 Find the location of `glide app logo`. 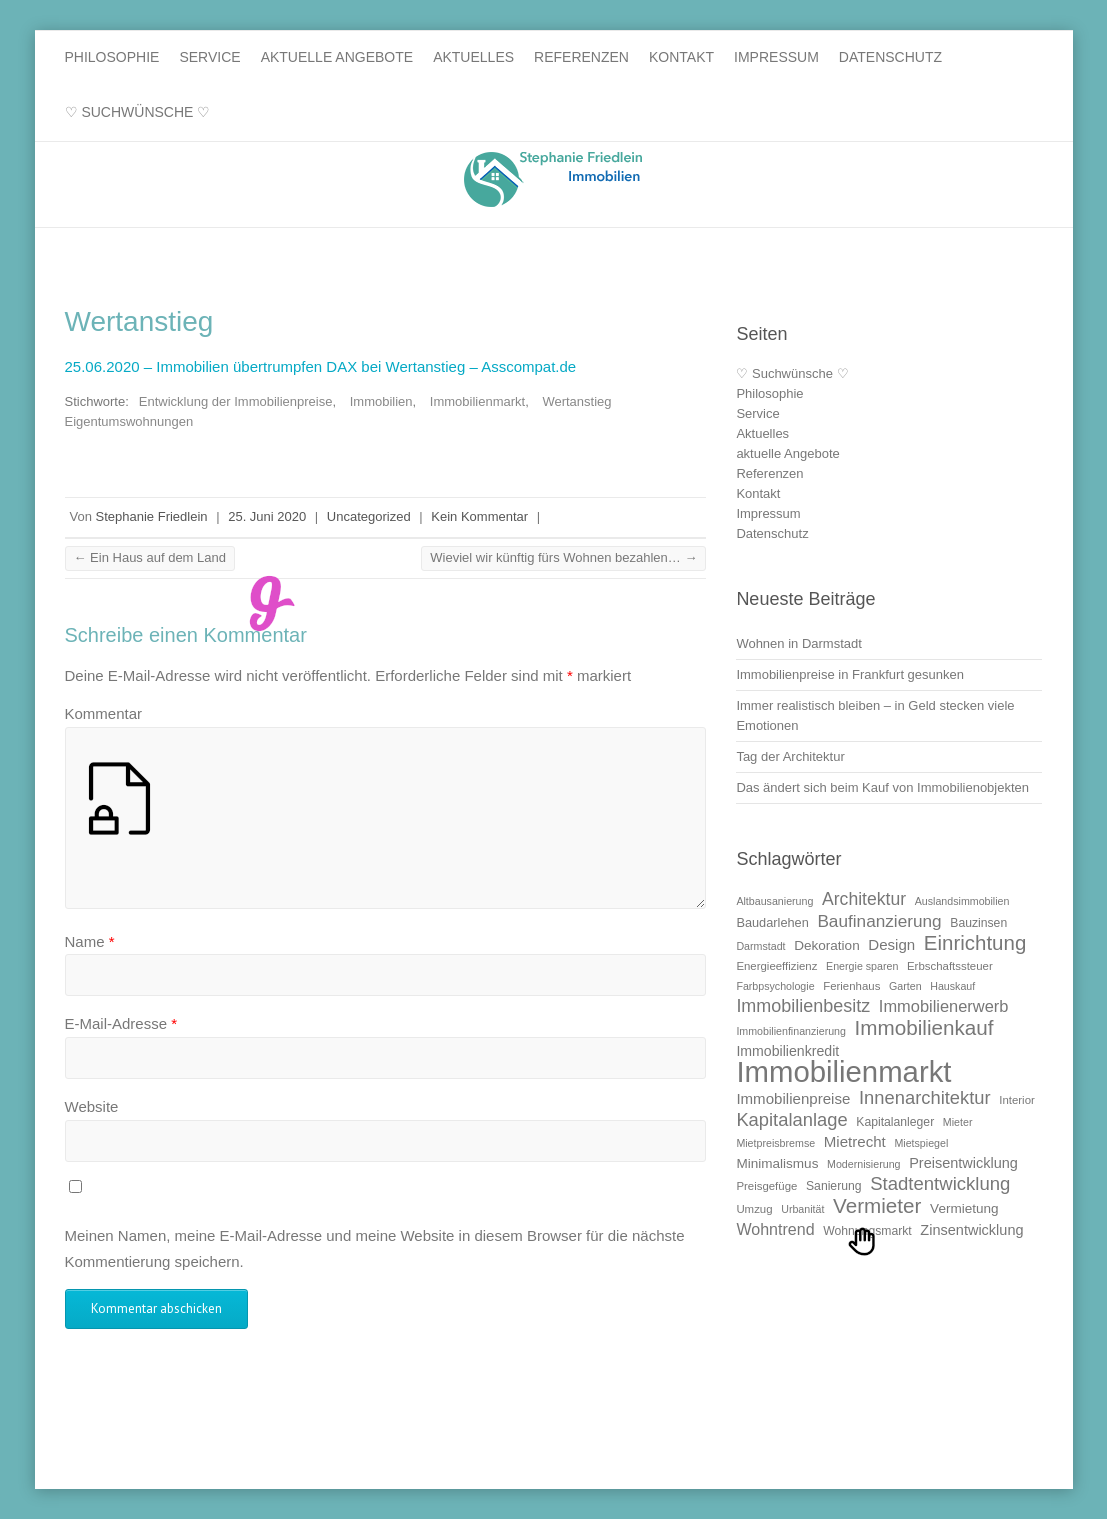

glide app logo is located at coordinates (270, 603).